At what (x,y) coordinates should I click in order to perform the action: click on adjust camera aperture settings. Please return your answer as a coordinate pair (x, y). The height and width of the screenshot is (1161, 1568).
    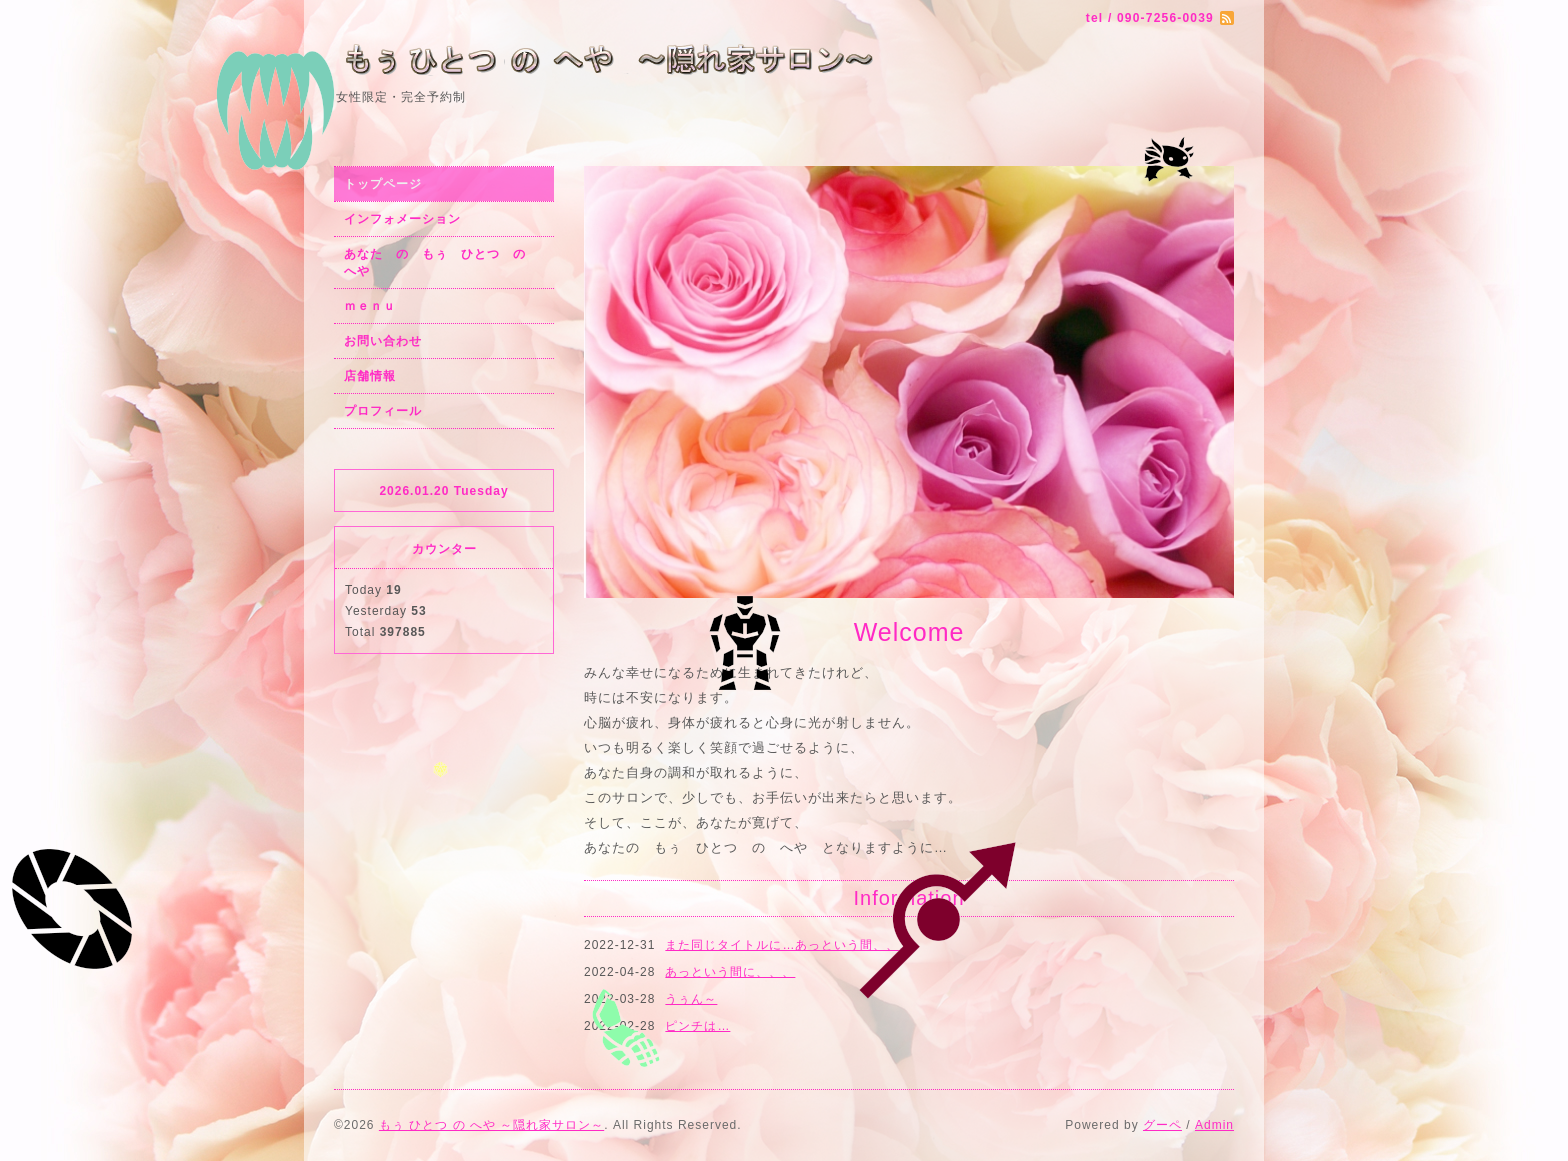
    Looking at the image, I should click on (72, 909).